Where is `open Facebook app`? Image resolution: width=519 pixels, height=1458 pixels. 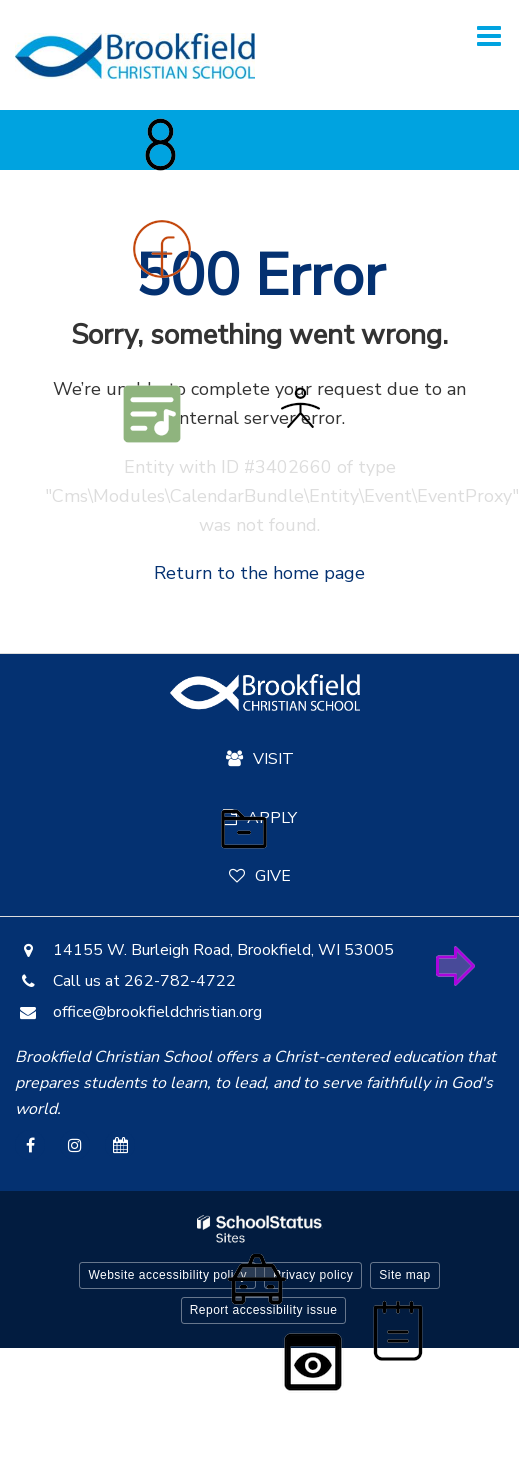
open Facebook app is located at coordinates (162, 249).